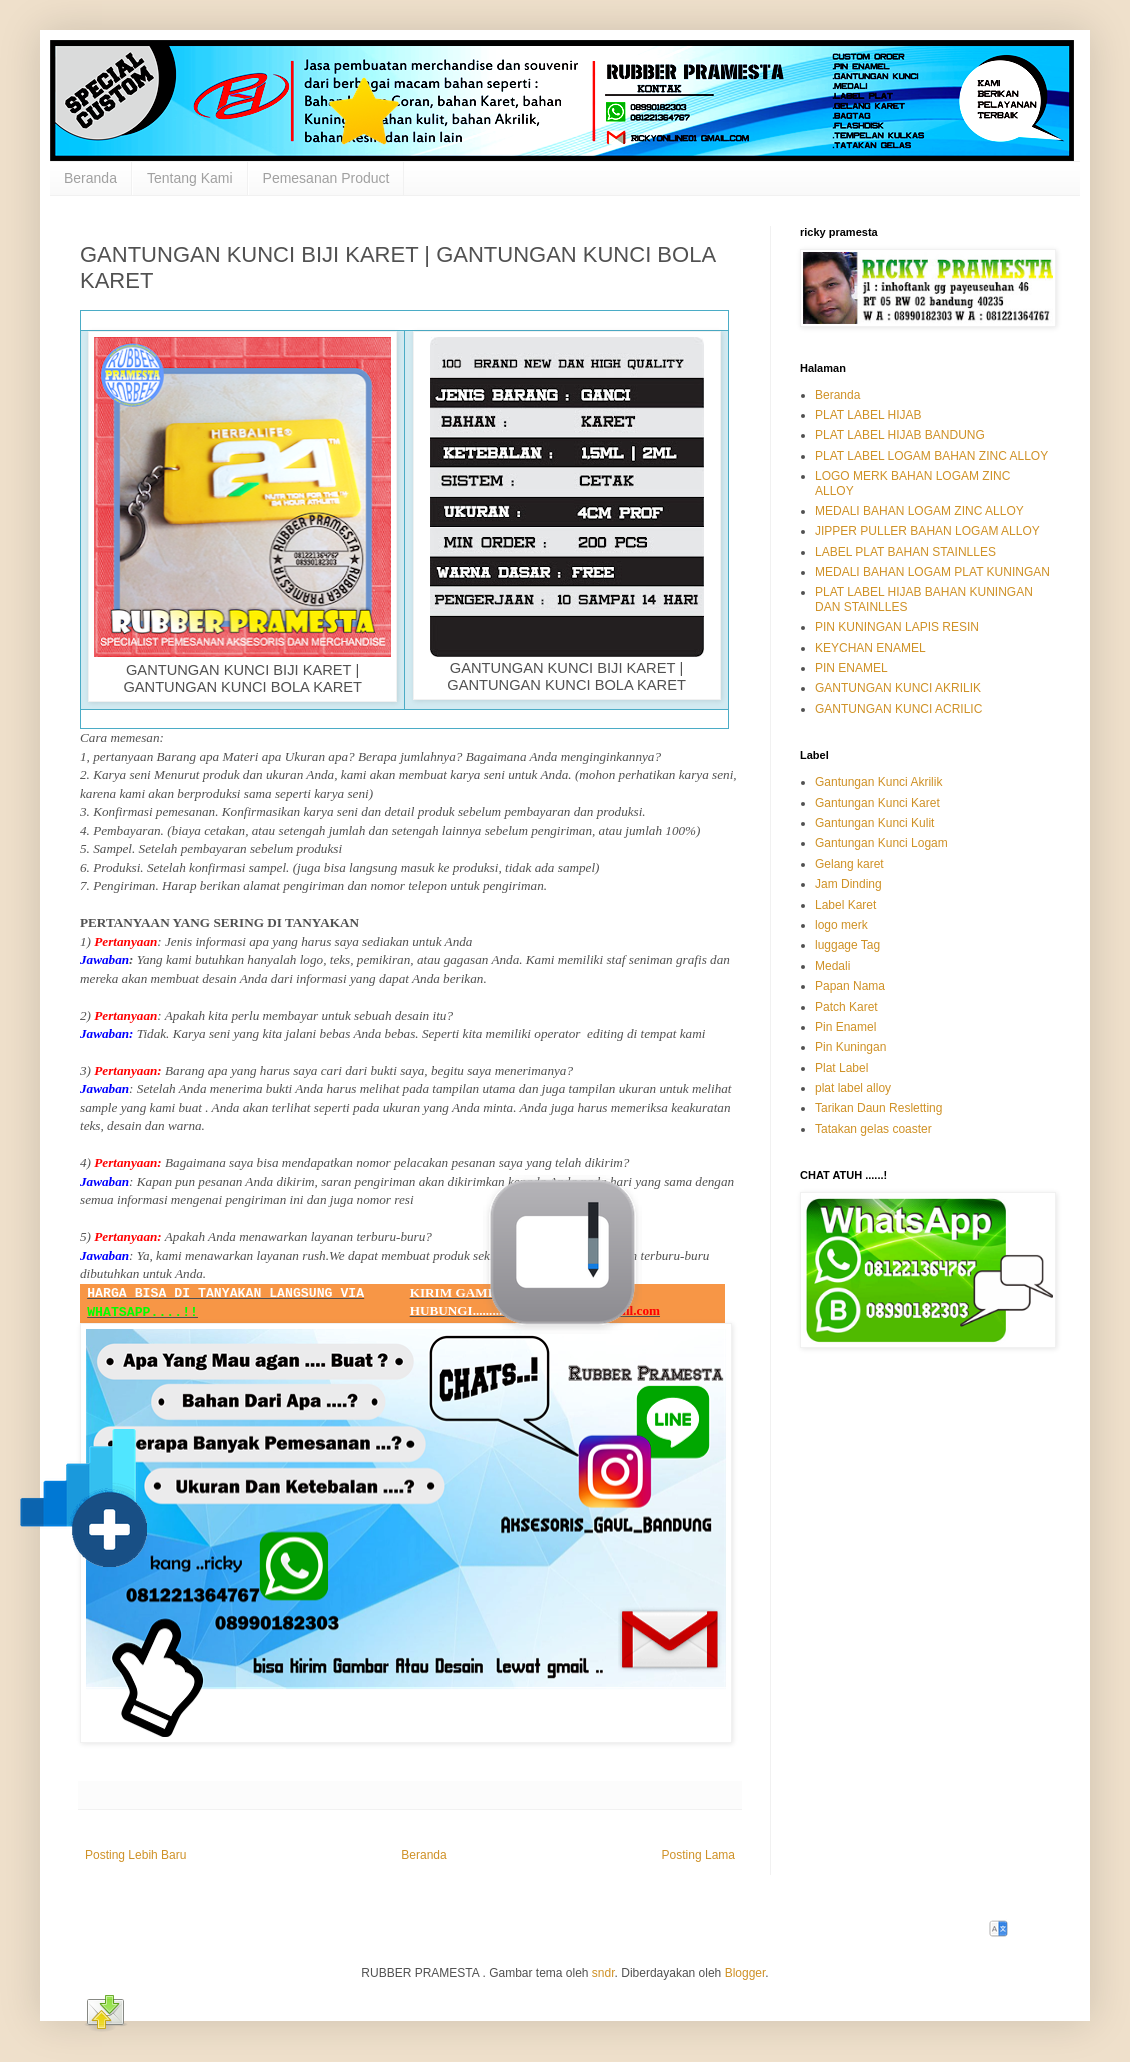 The image size is (1130, 2062). What do you see at coordinates (998, 1928) in the screenshot?
I see `access language and region settings` at bounding box center [998, 1928].